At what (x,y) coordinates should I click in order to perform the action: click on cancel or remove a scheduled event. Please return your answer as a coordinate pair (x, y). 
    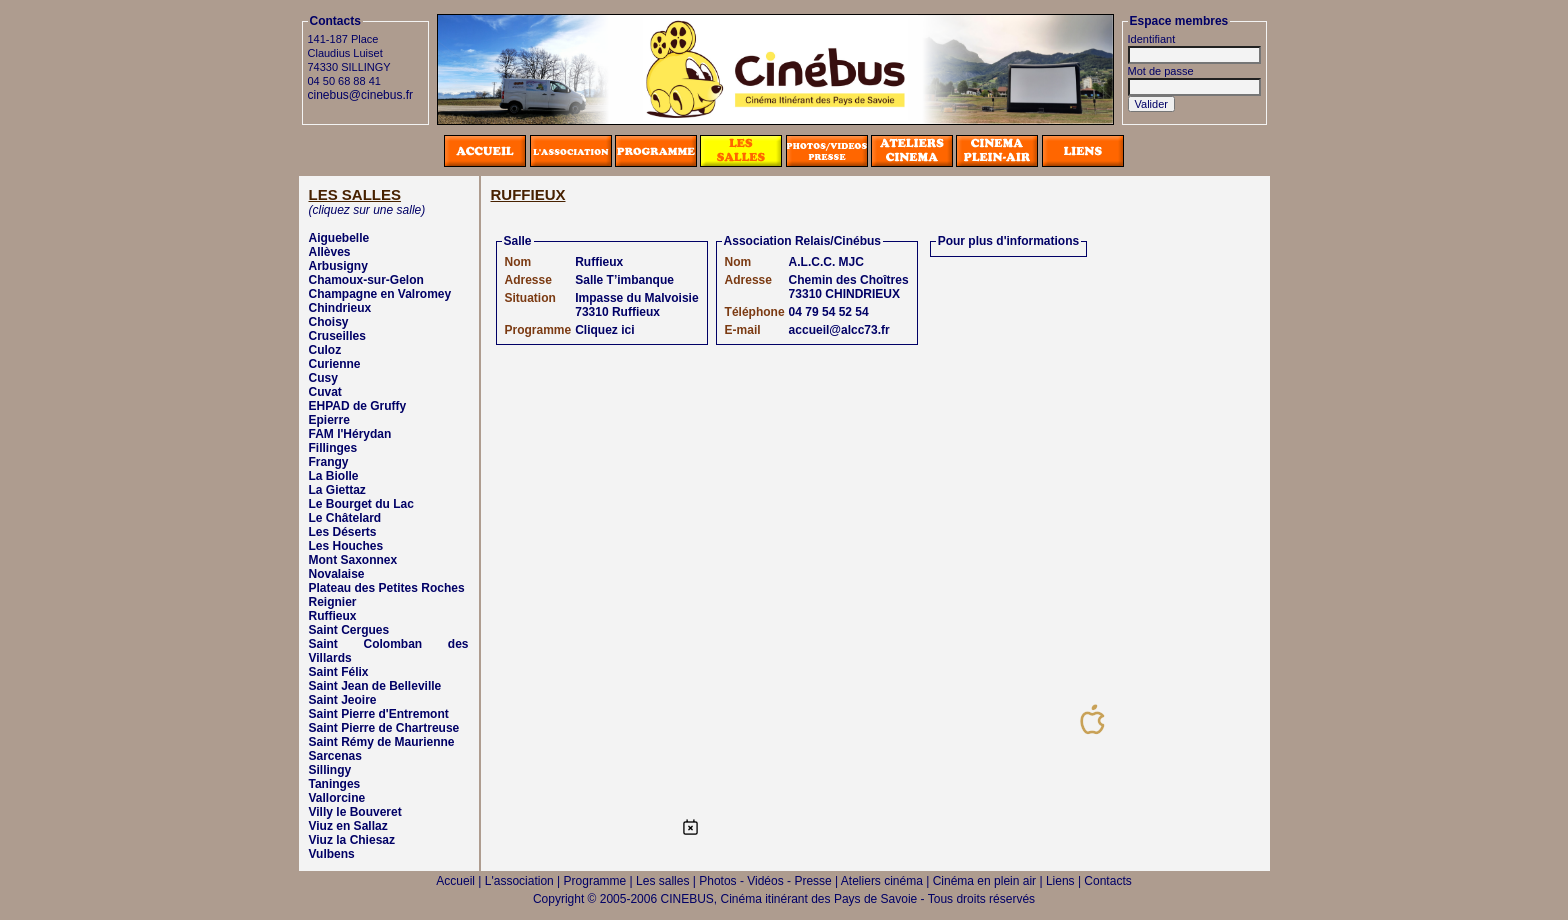
    Looking at the image, I should click on (690, 827).